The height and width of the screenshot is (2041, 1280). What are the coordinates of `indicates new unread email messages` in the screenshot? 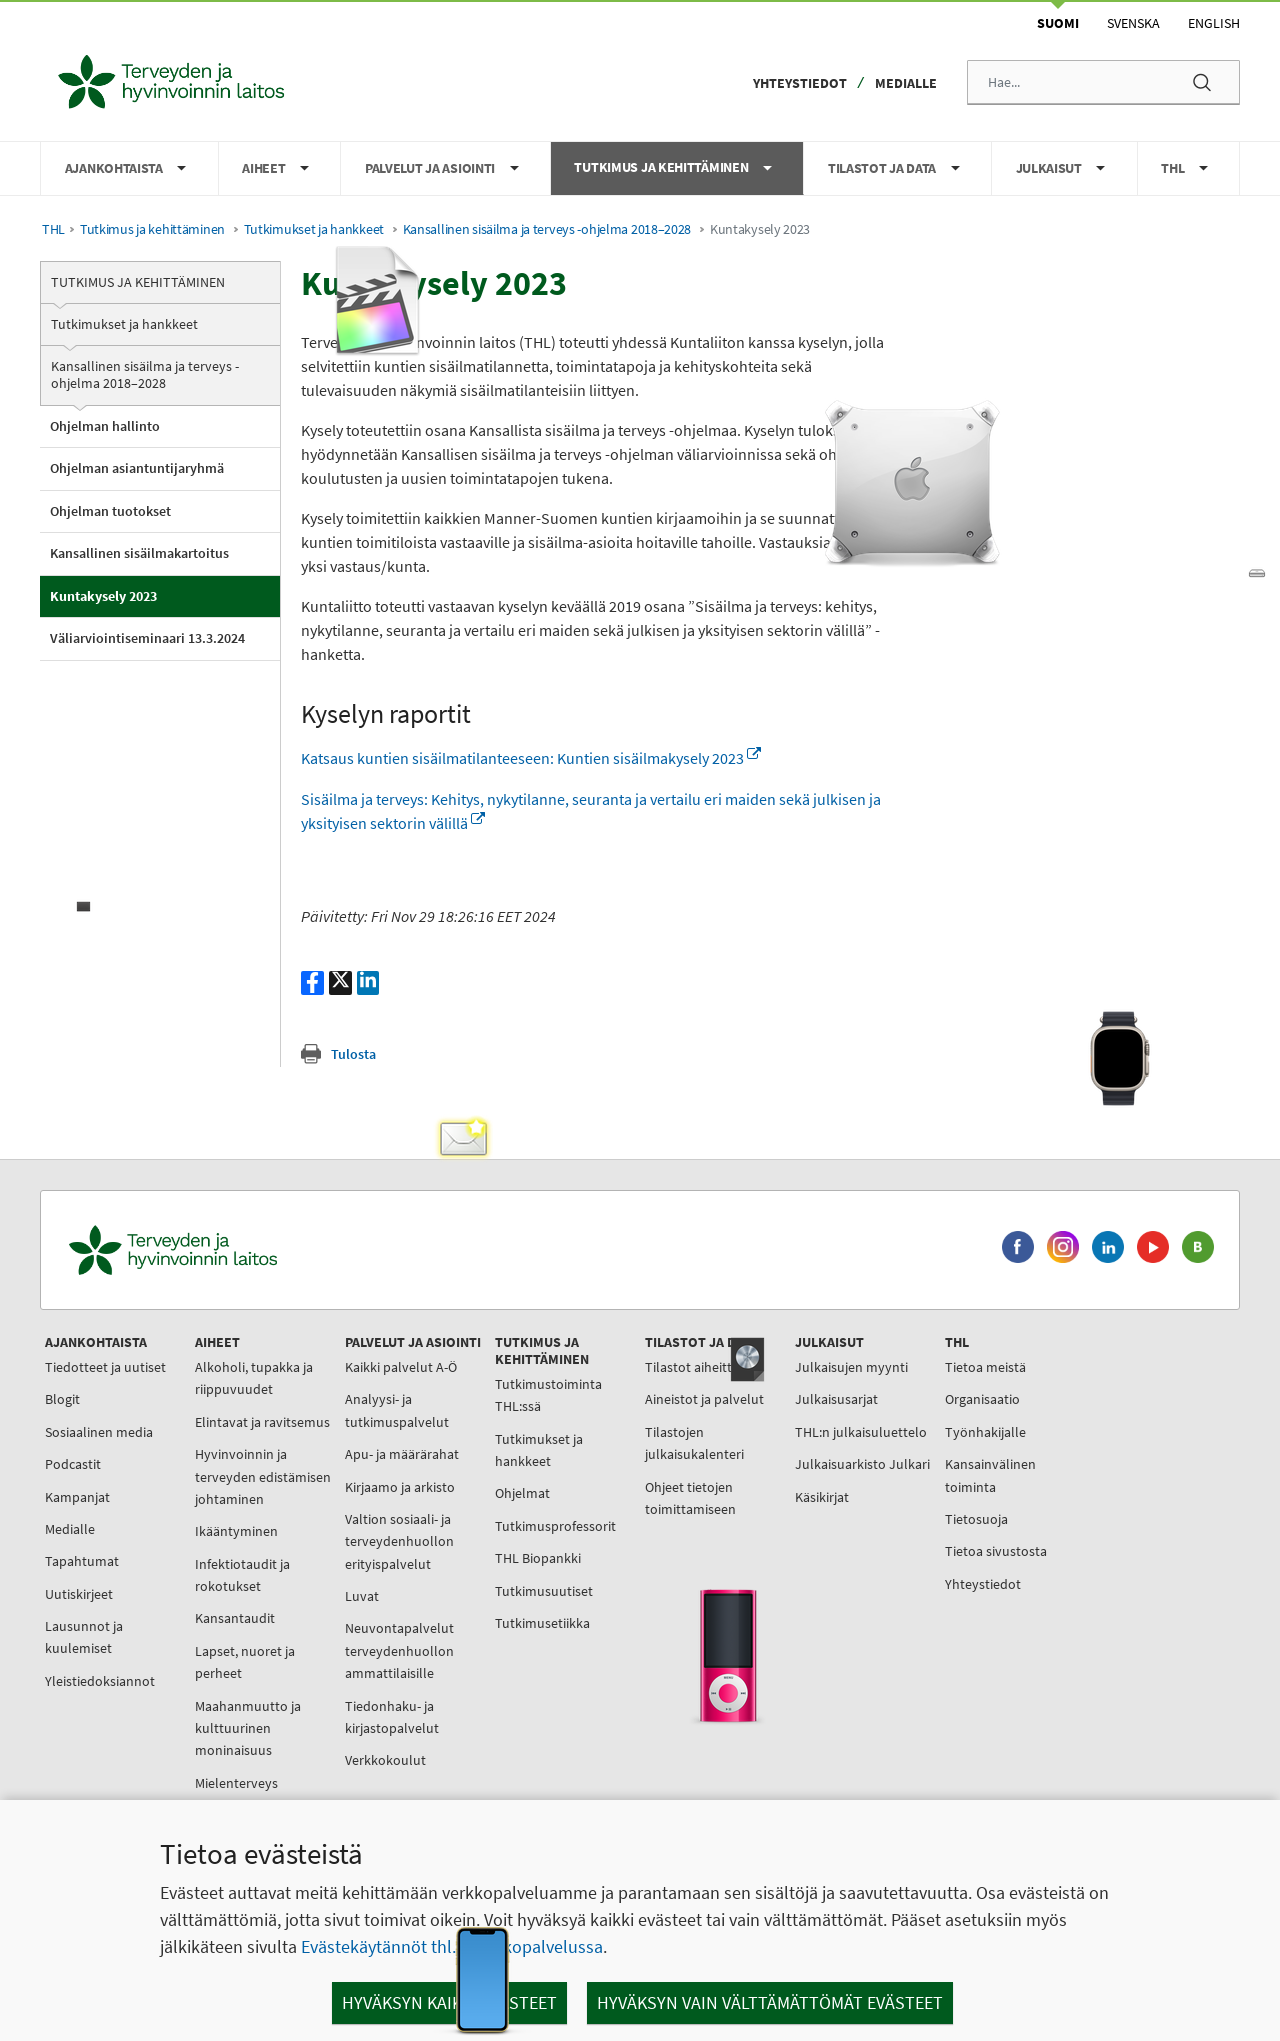 It's located at (463, 1139).